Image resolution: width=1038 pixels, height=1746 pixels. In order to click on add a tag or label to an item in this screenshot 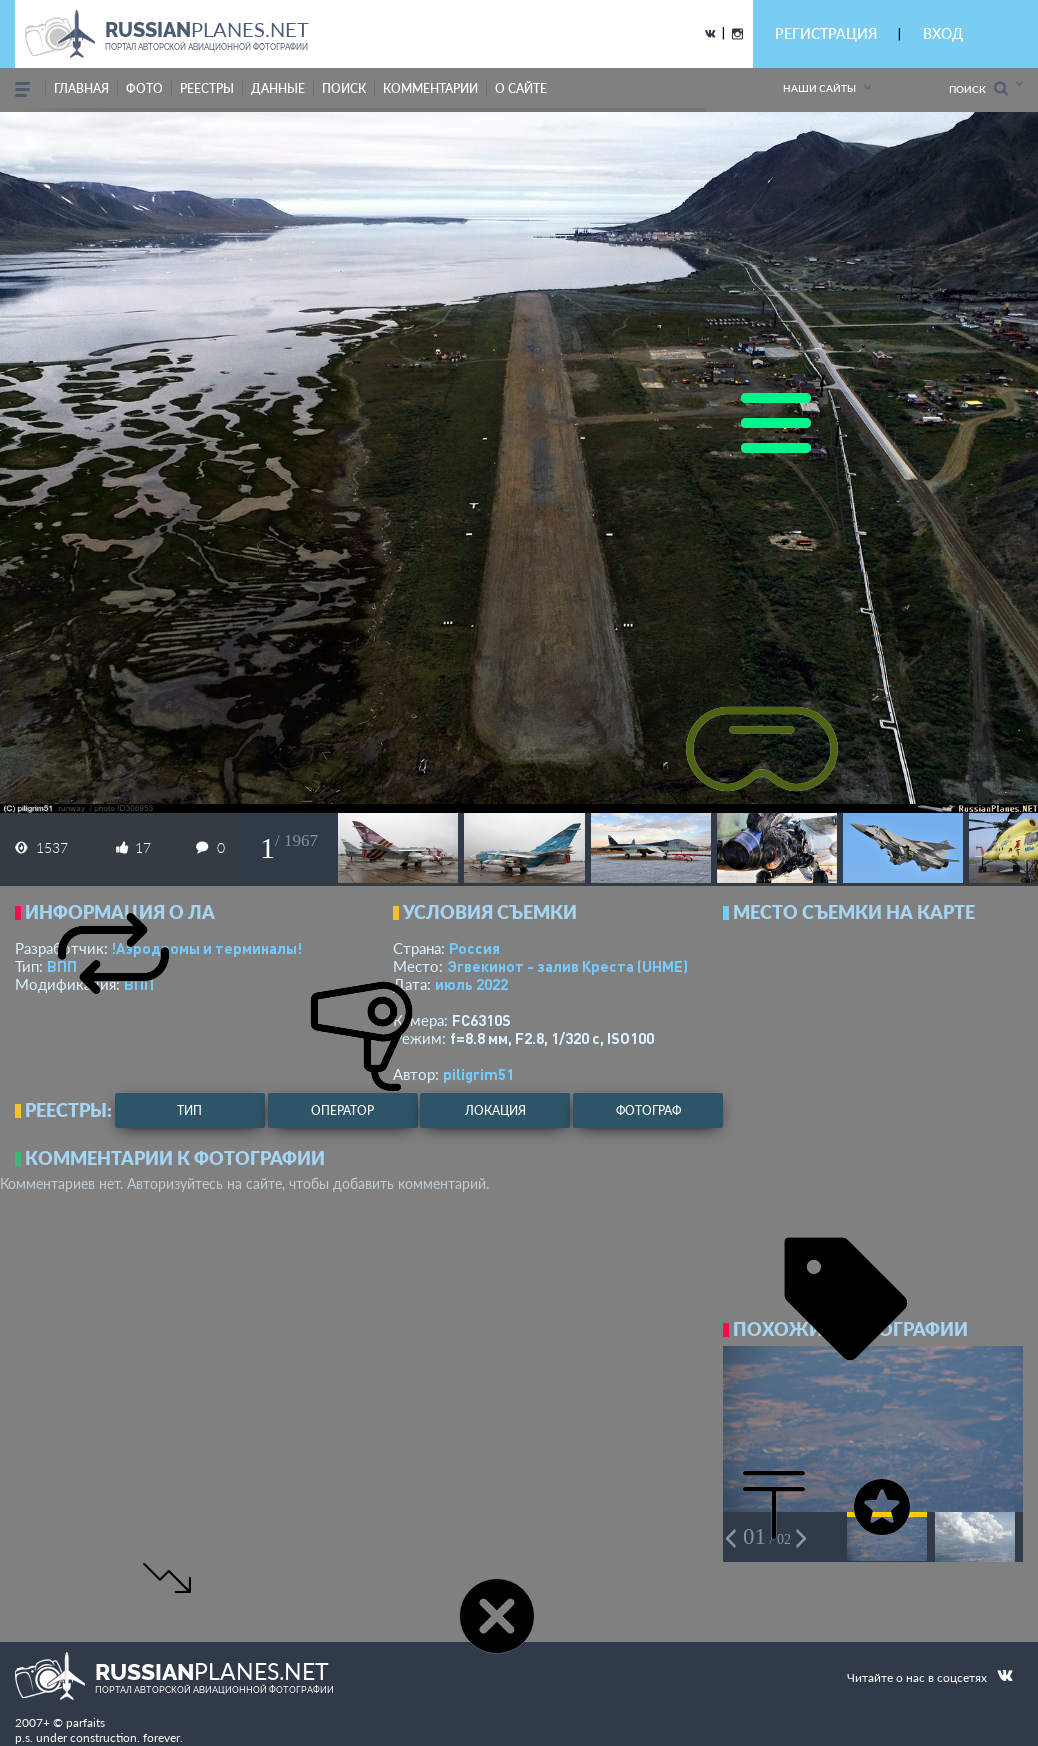, I will do `click(839, 1292)`.